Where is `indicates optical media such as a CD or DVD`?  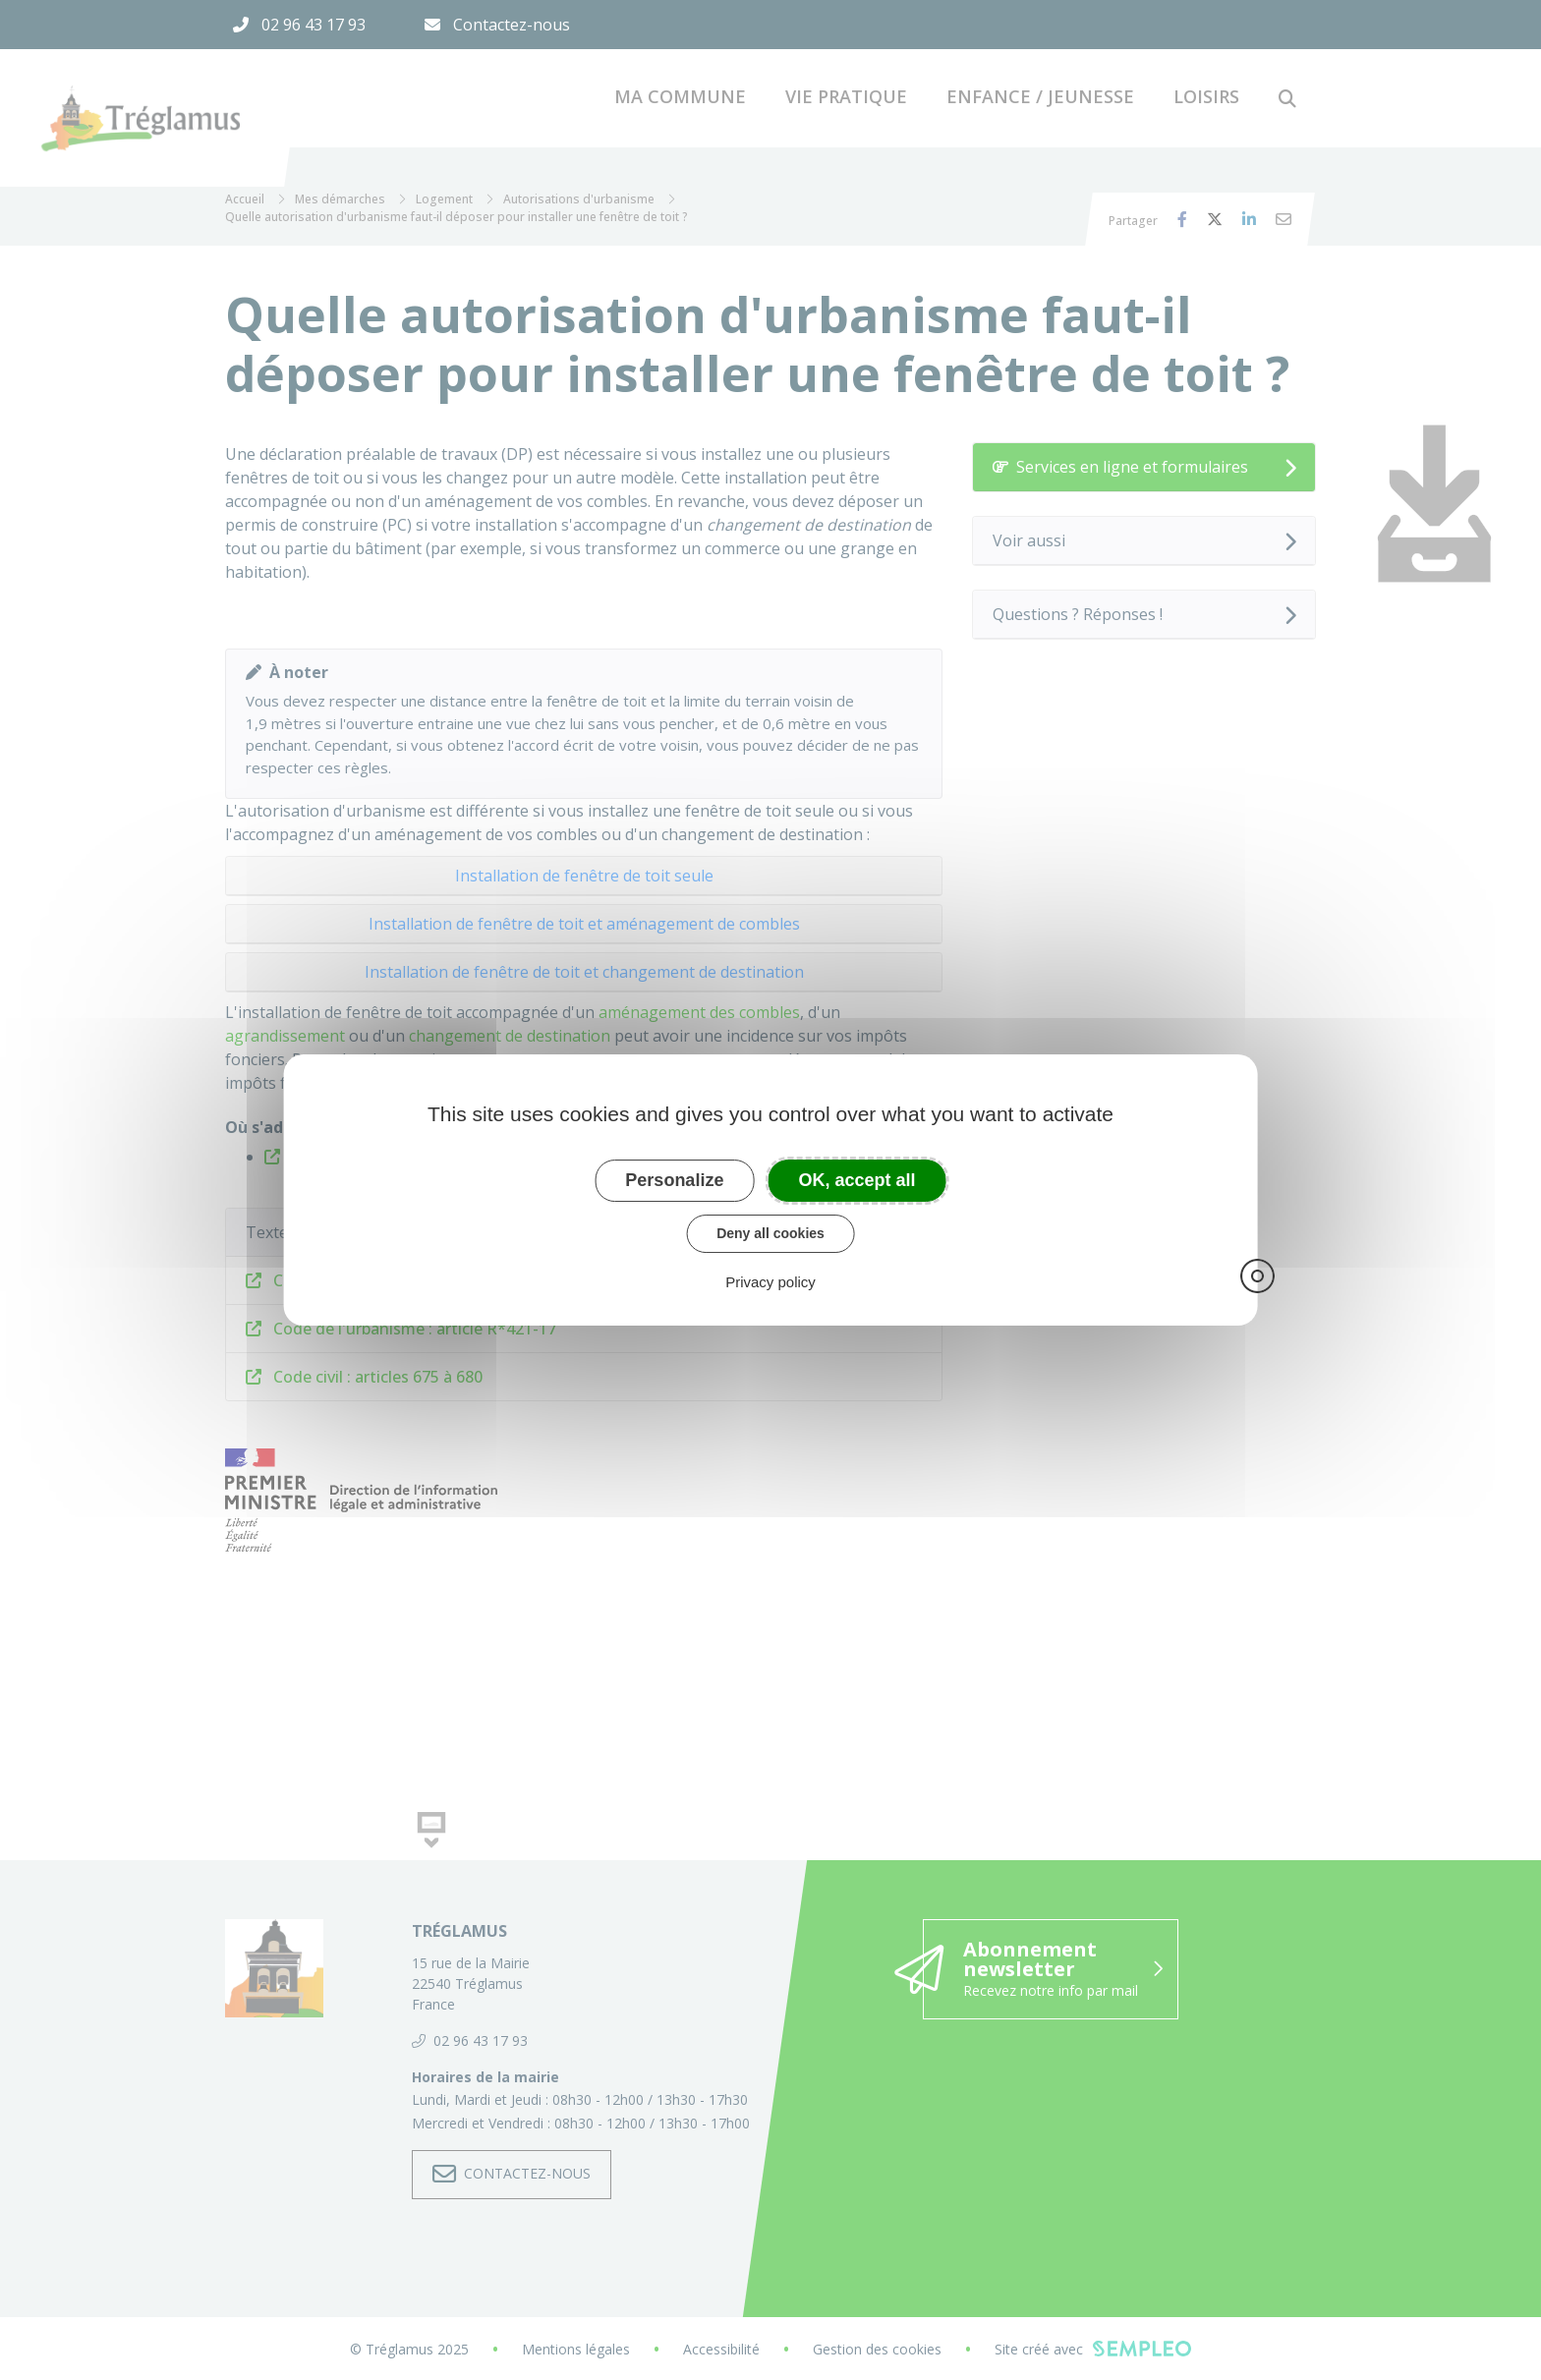 indicates optical media such as a CD or DVD is located at coordinates (1257, 1275).